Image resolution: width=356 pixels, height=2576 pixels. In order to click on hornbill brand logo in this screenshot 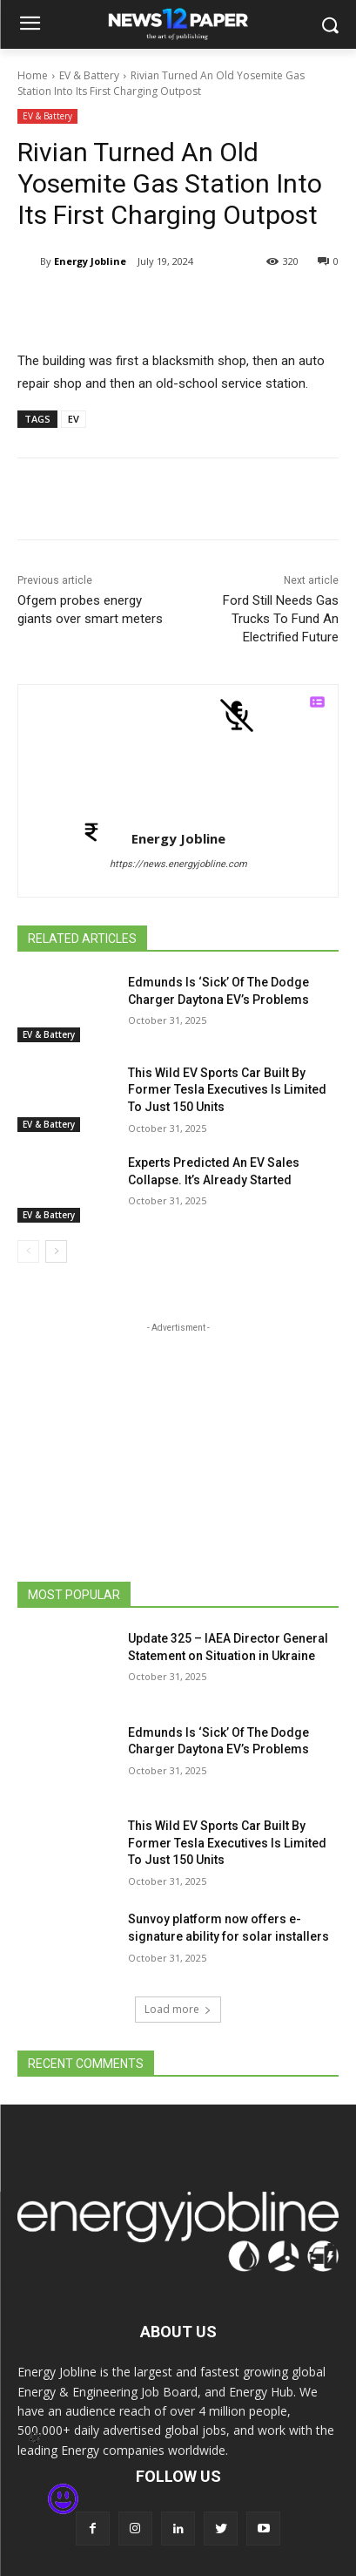, I will do `click(35, 2437)`.